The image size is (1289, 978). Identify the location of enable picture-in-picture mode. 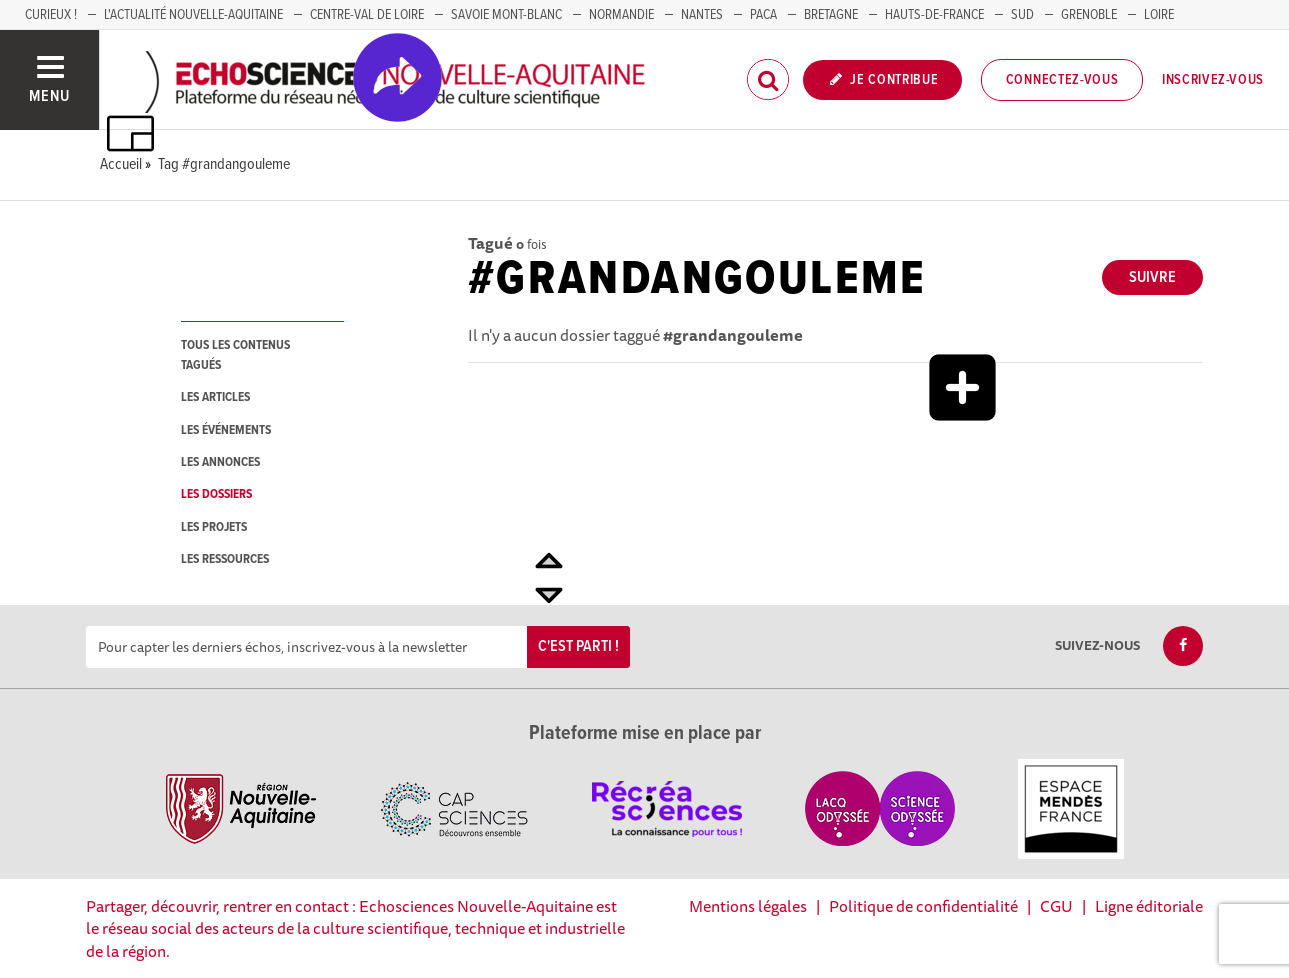
(130, 133).